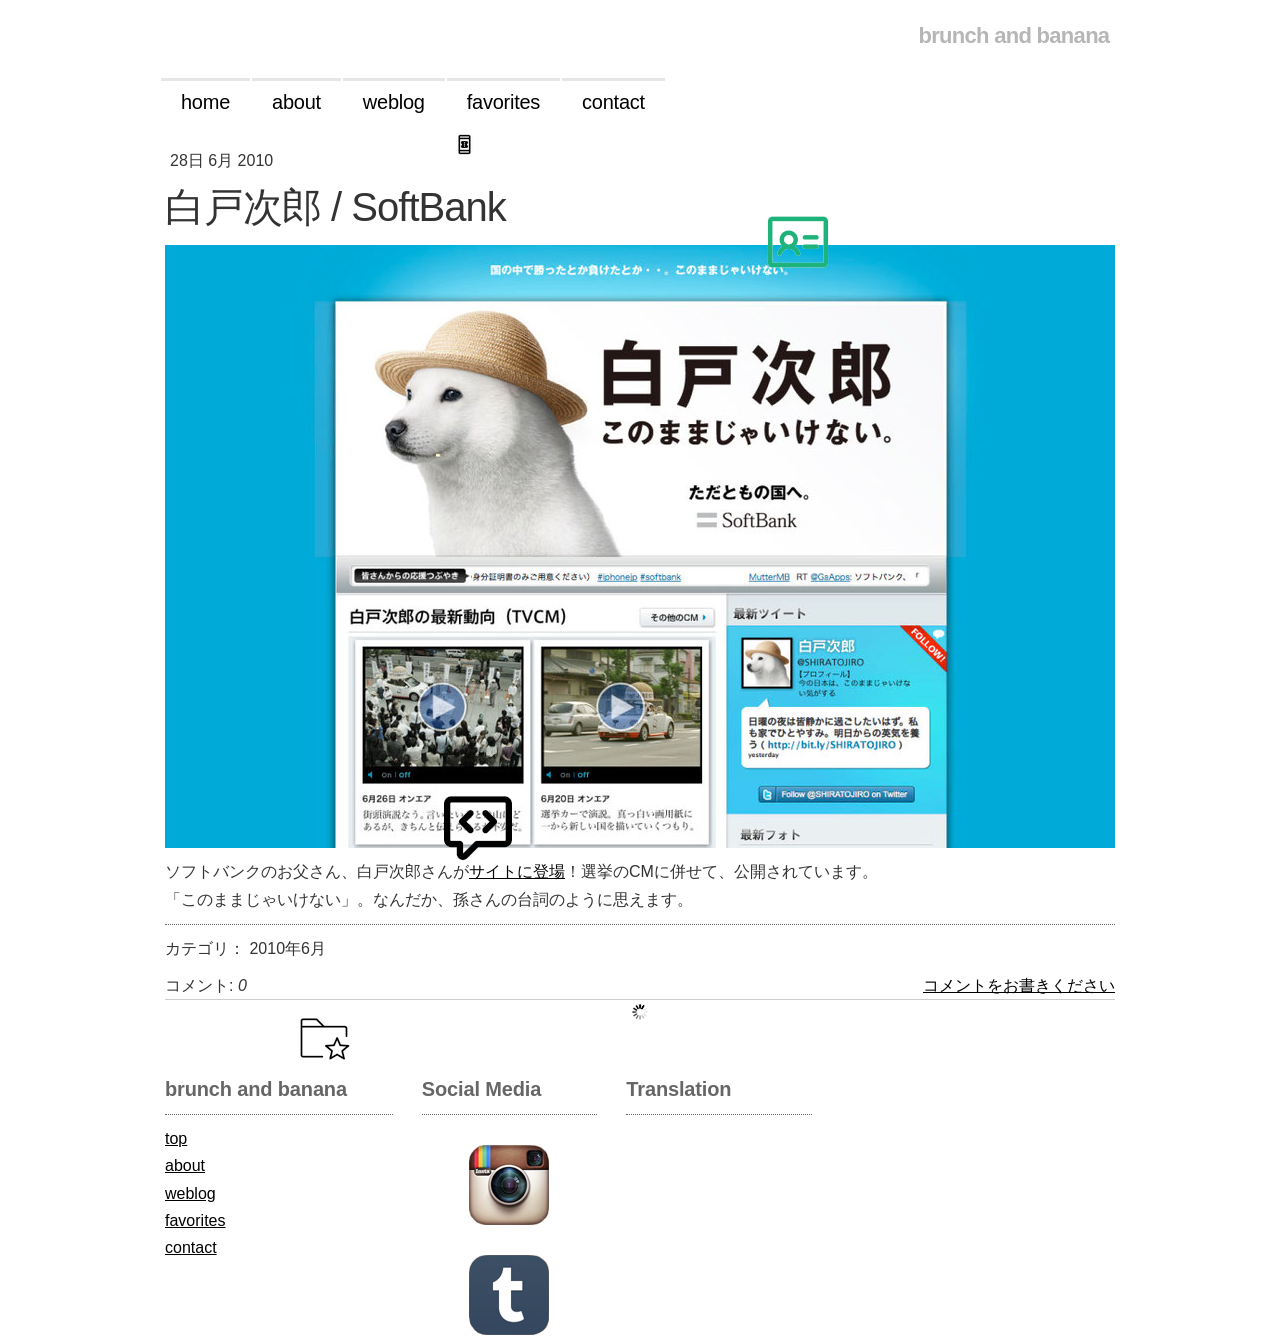  Describe the element at coordinates (324, 1038) in the screenshot. I see `access your starred or favorite folders` at that location.